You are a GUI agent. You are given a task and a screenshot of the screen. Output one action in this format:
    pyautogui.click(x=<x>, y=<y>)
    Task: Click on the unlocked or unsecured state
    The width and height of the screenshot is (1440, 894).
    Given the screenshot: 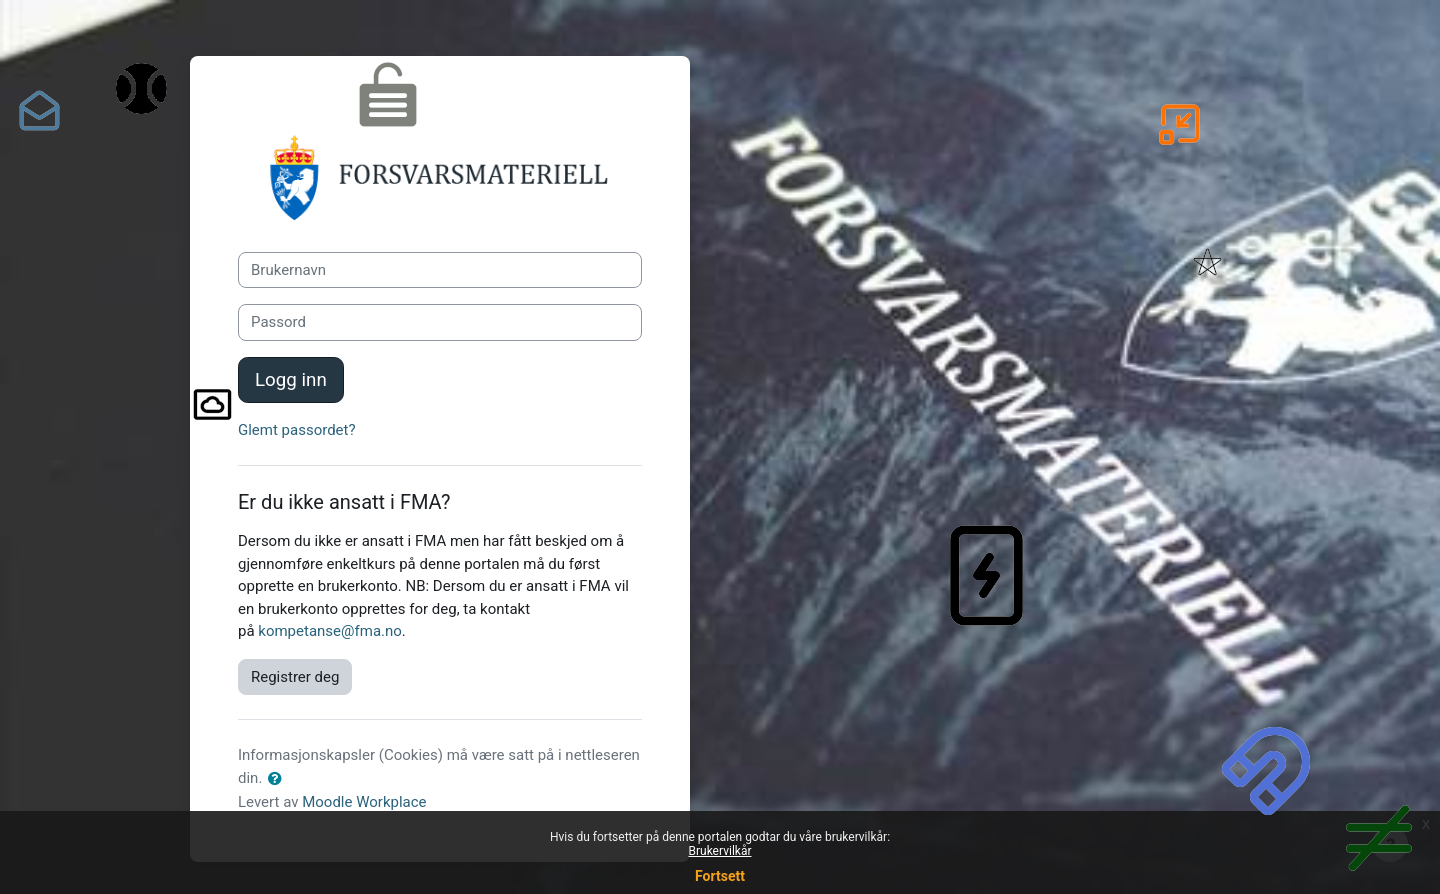 What is the action you would take?
    pyautogui.click(x=388, y=98)
    